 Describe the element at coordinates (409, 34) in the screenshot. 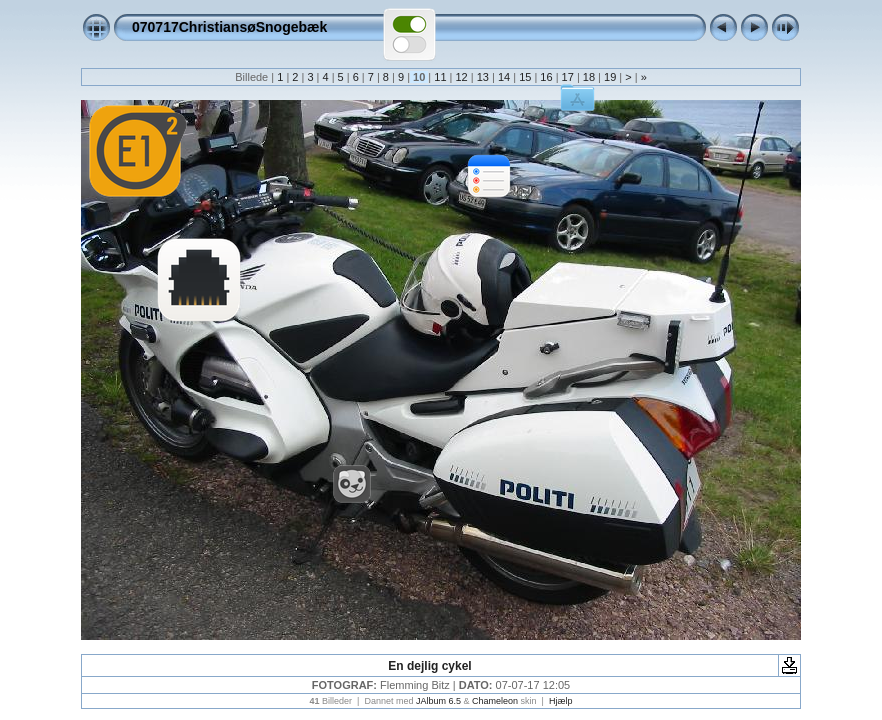

I see `open gnome tweaks to customize desktop settings` at that location.